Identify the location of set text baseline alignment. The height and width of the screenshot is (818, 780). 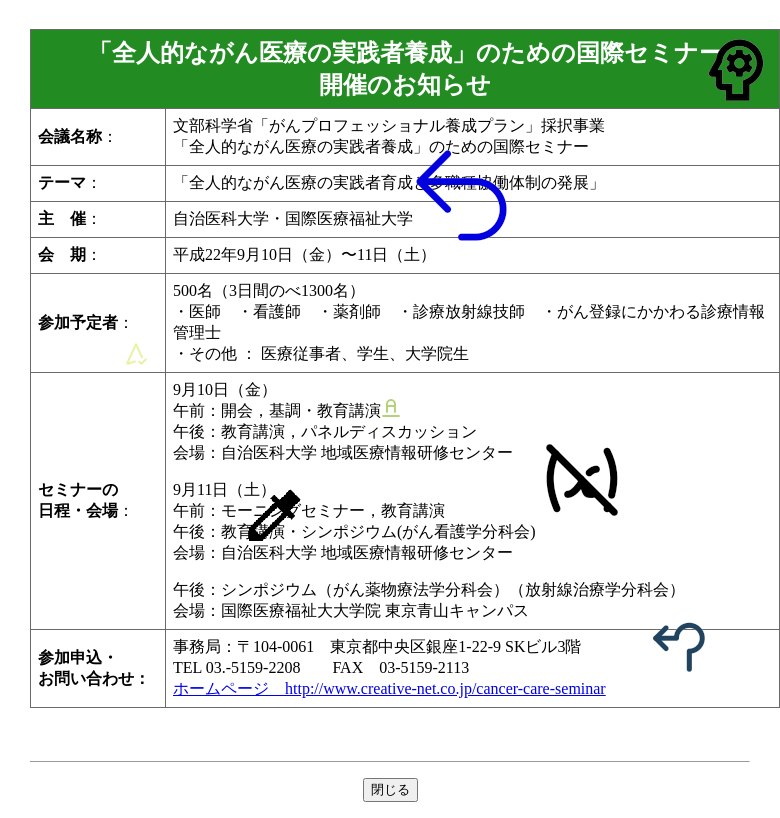
(391, 408).